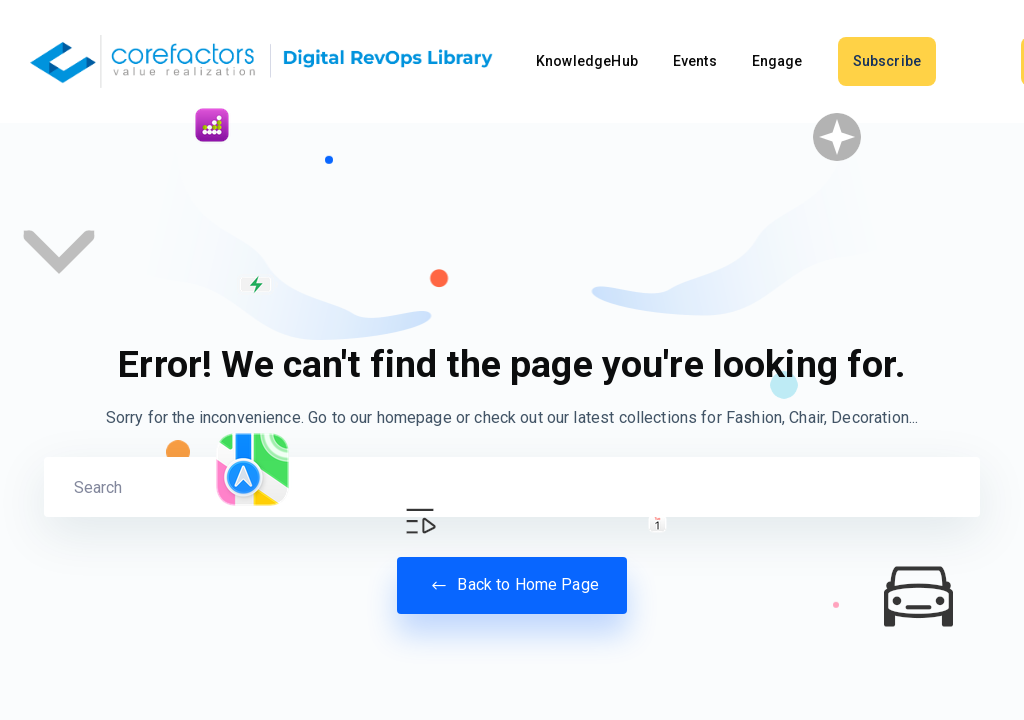 The image size is (1024, 720). I want to click on view or manage the play queue, so click(420, 520).